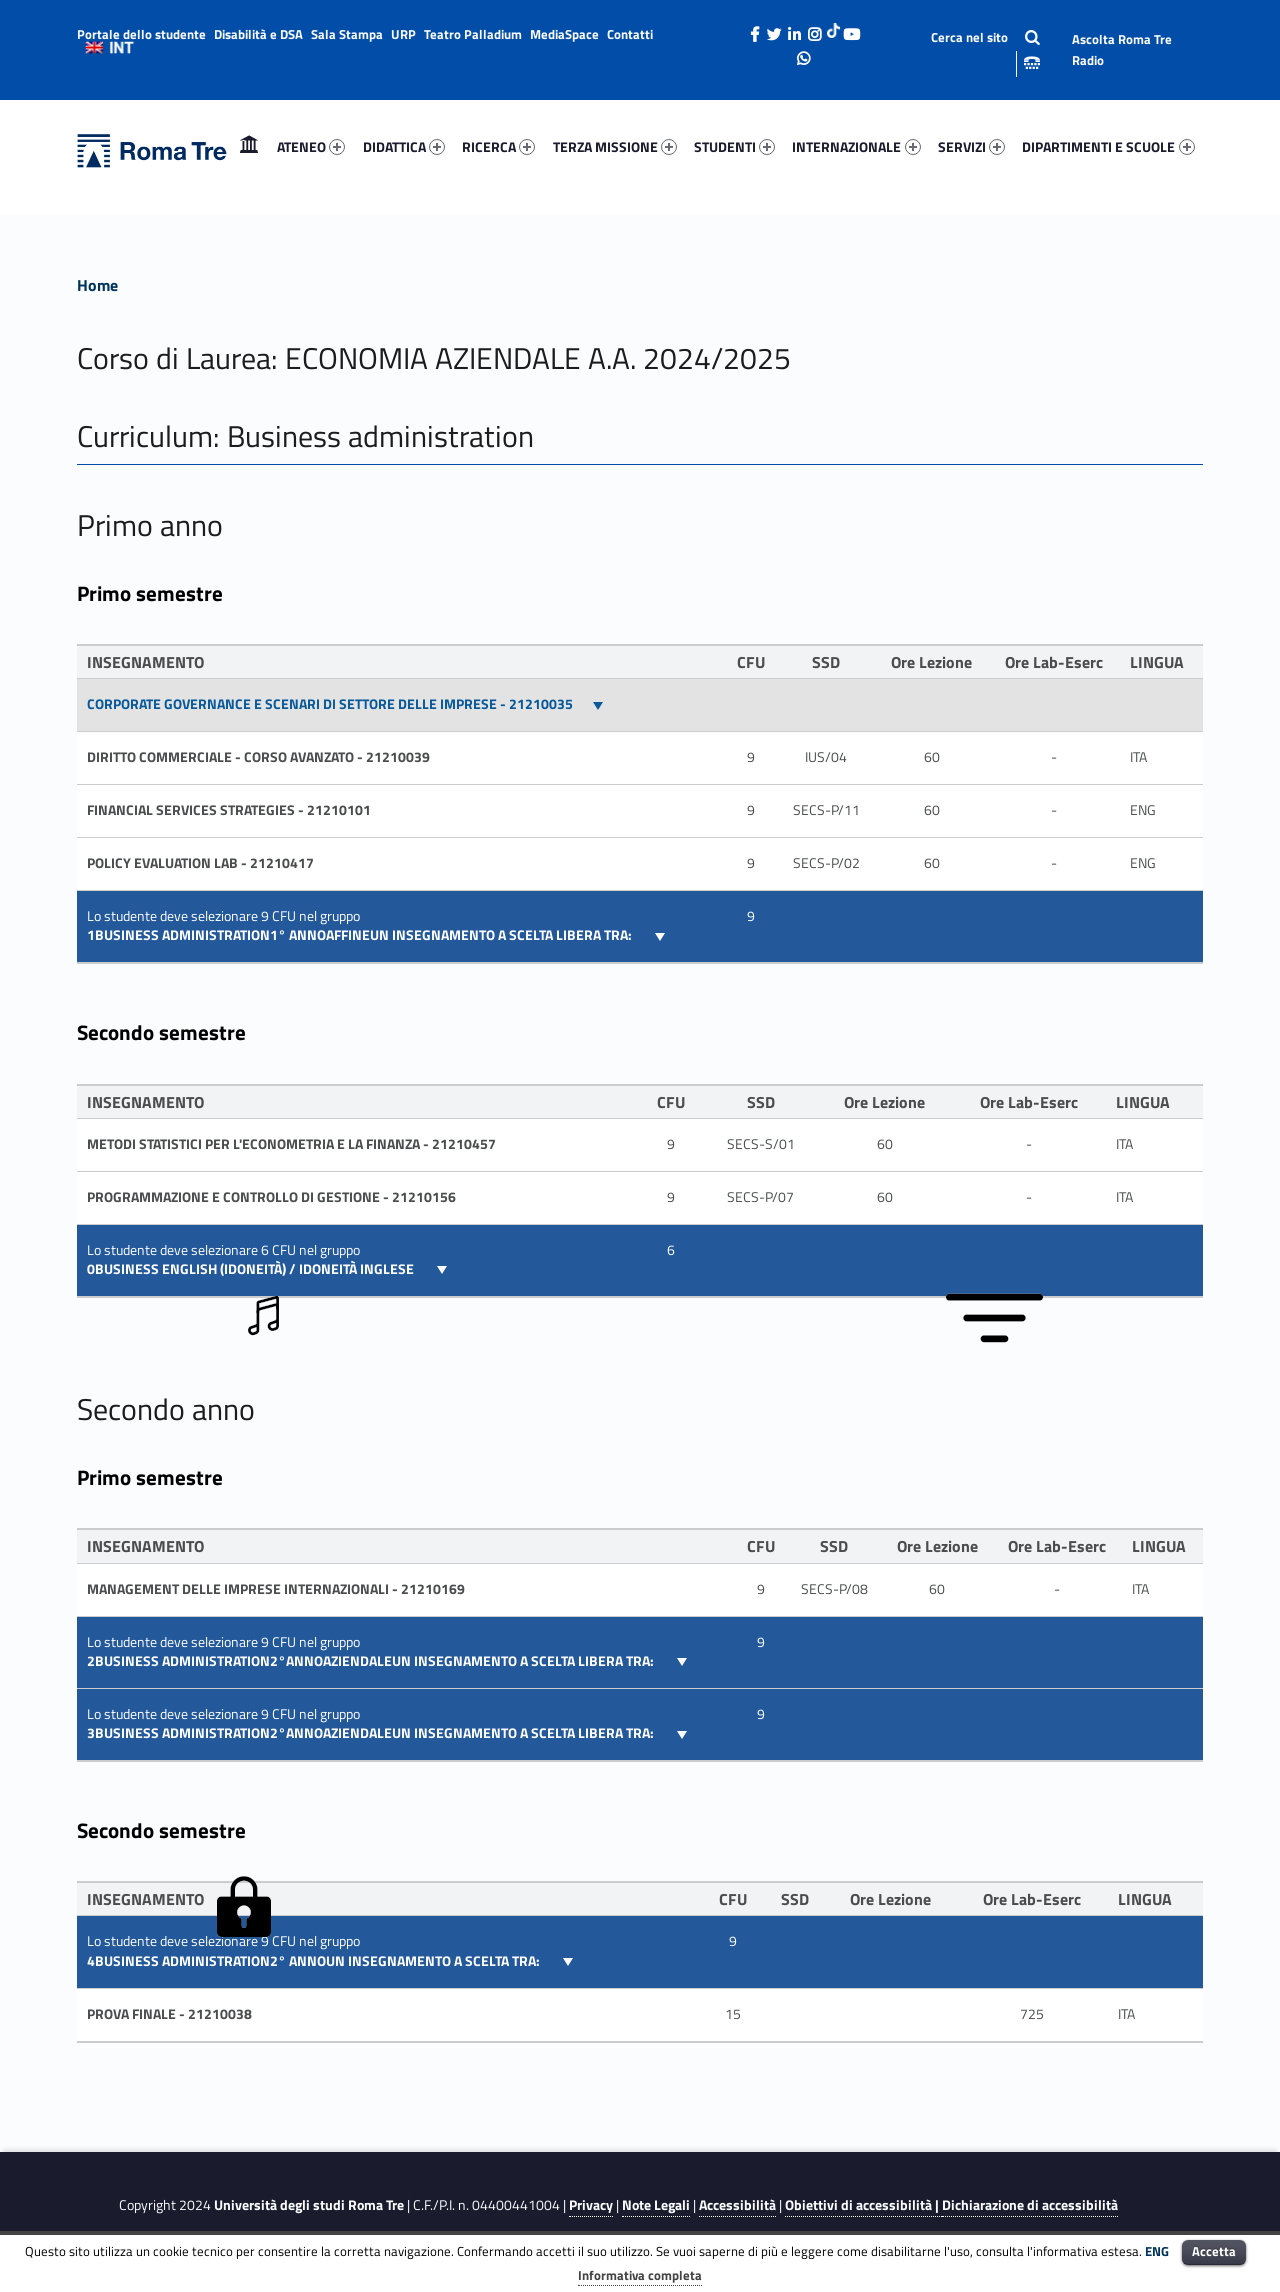 The image size is (1280, 2292). Describe the element at coordinates (263, 1315) in the screenshot. I see `open music library or player` at that location.